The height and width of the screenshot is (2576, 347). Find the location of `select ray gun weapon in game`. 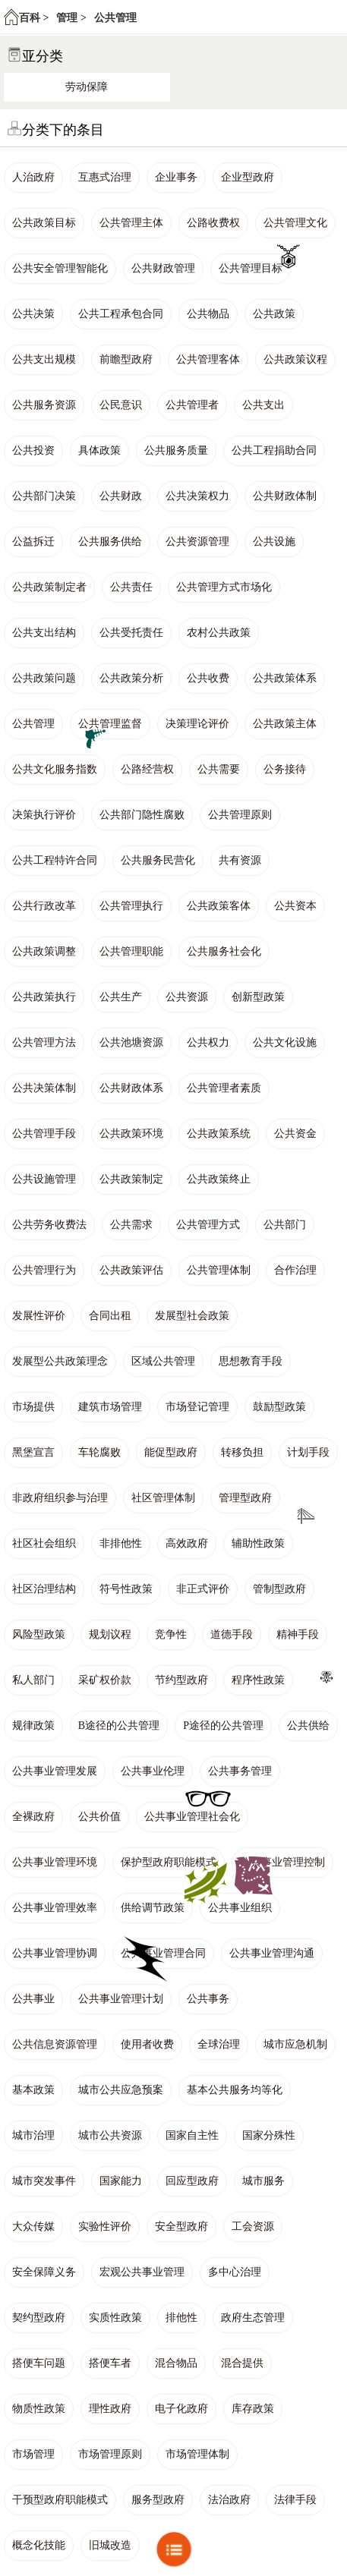

select ray gun weapon in game is located at coordinates (95, 738).